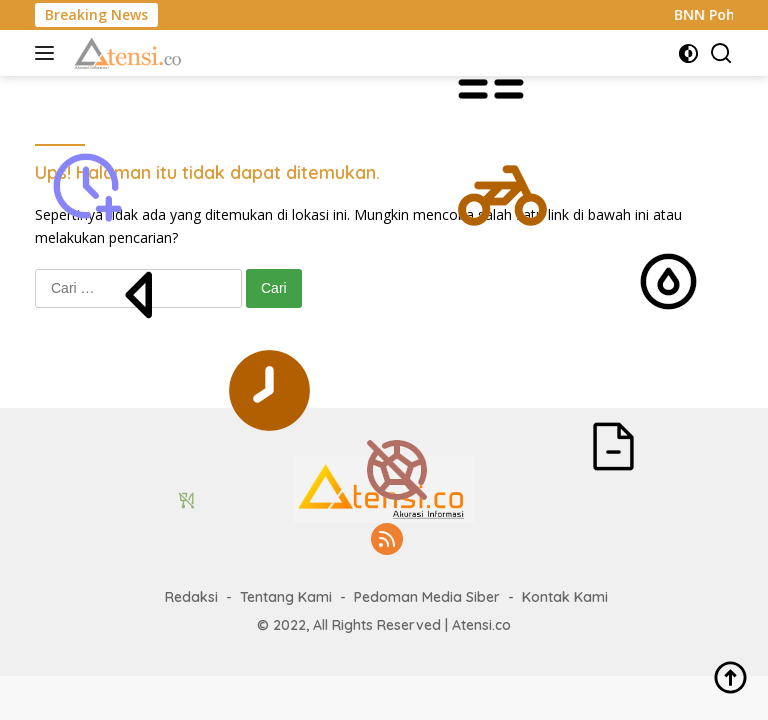 The image size is (768, 720). Describe the element at coordinates (186, 500) in the screenshot. I see `indicates cooking or kitchen features are disabled` at that location.